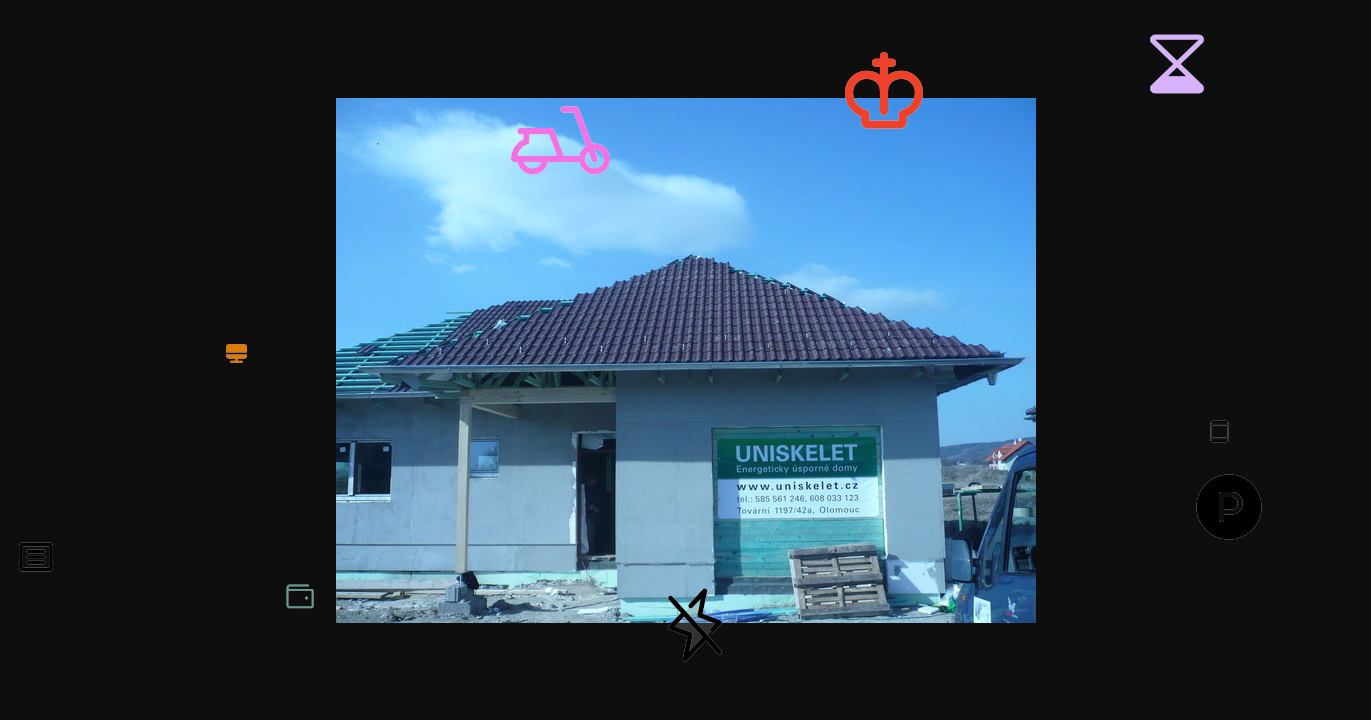 The width and height of the screenshot is (1371, 720). What do you see at coordinates (36, 557) in the screenshot?
I see `view article or document` at bounding box center [36, 557].